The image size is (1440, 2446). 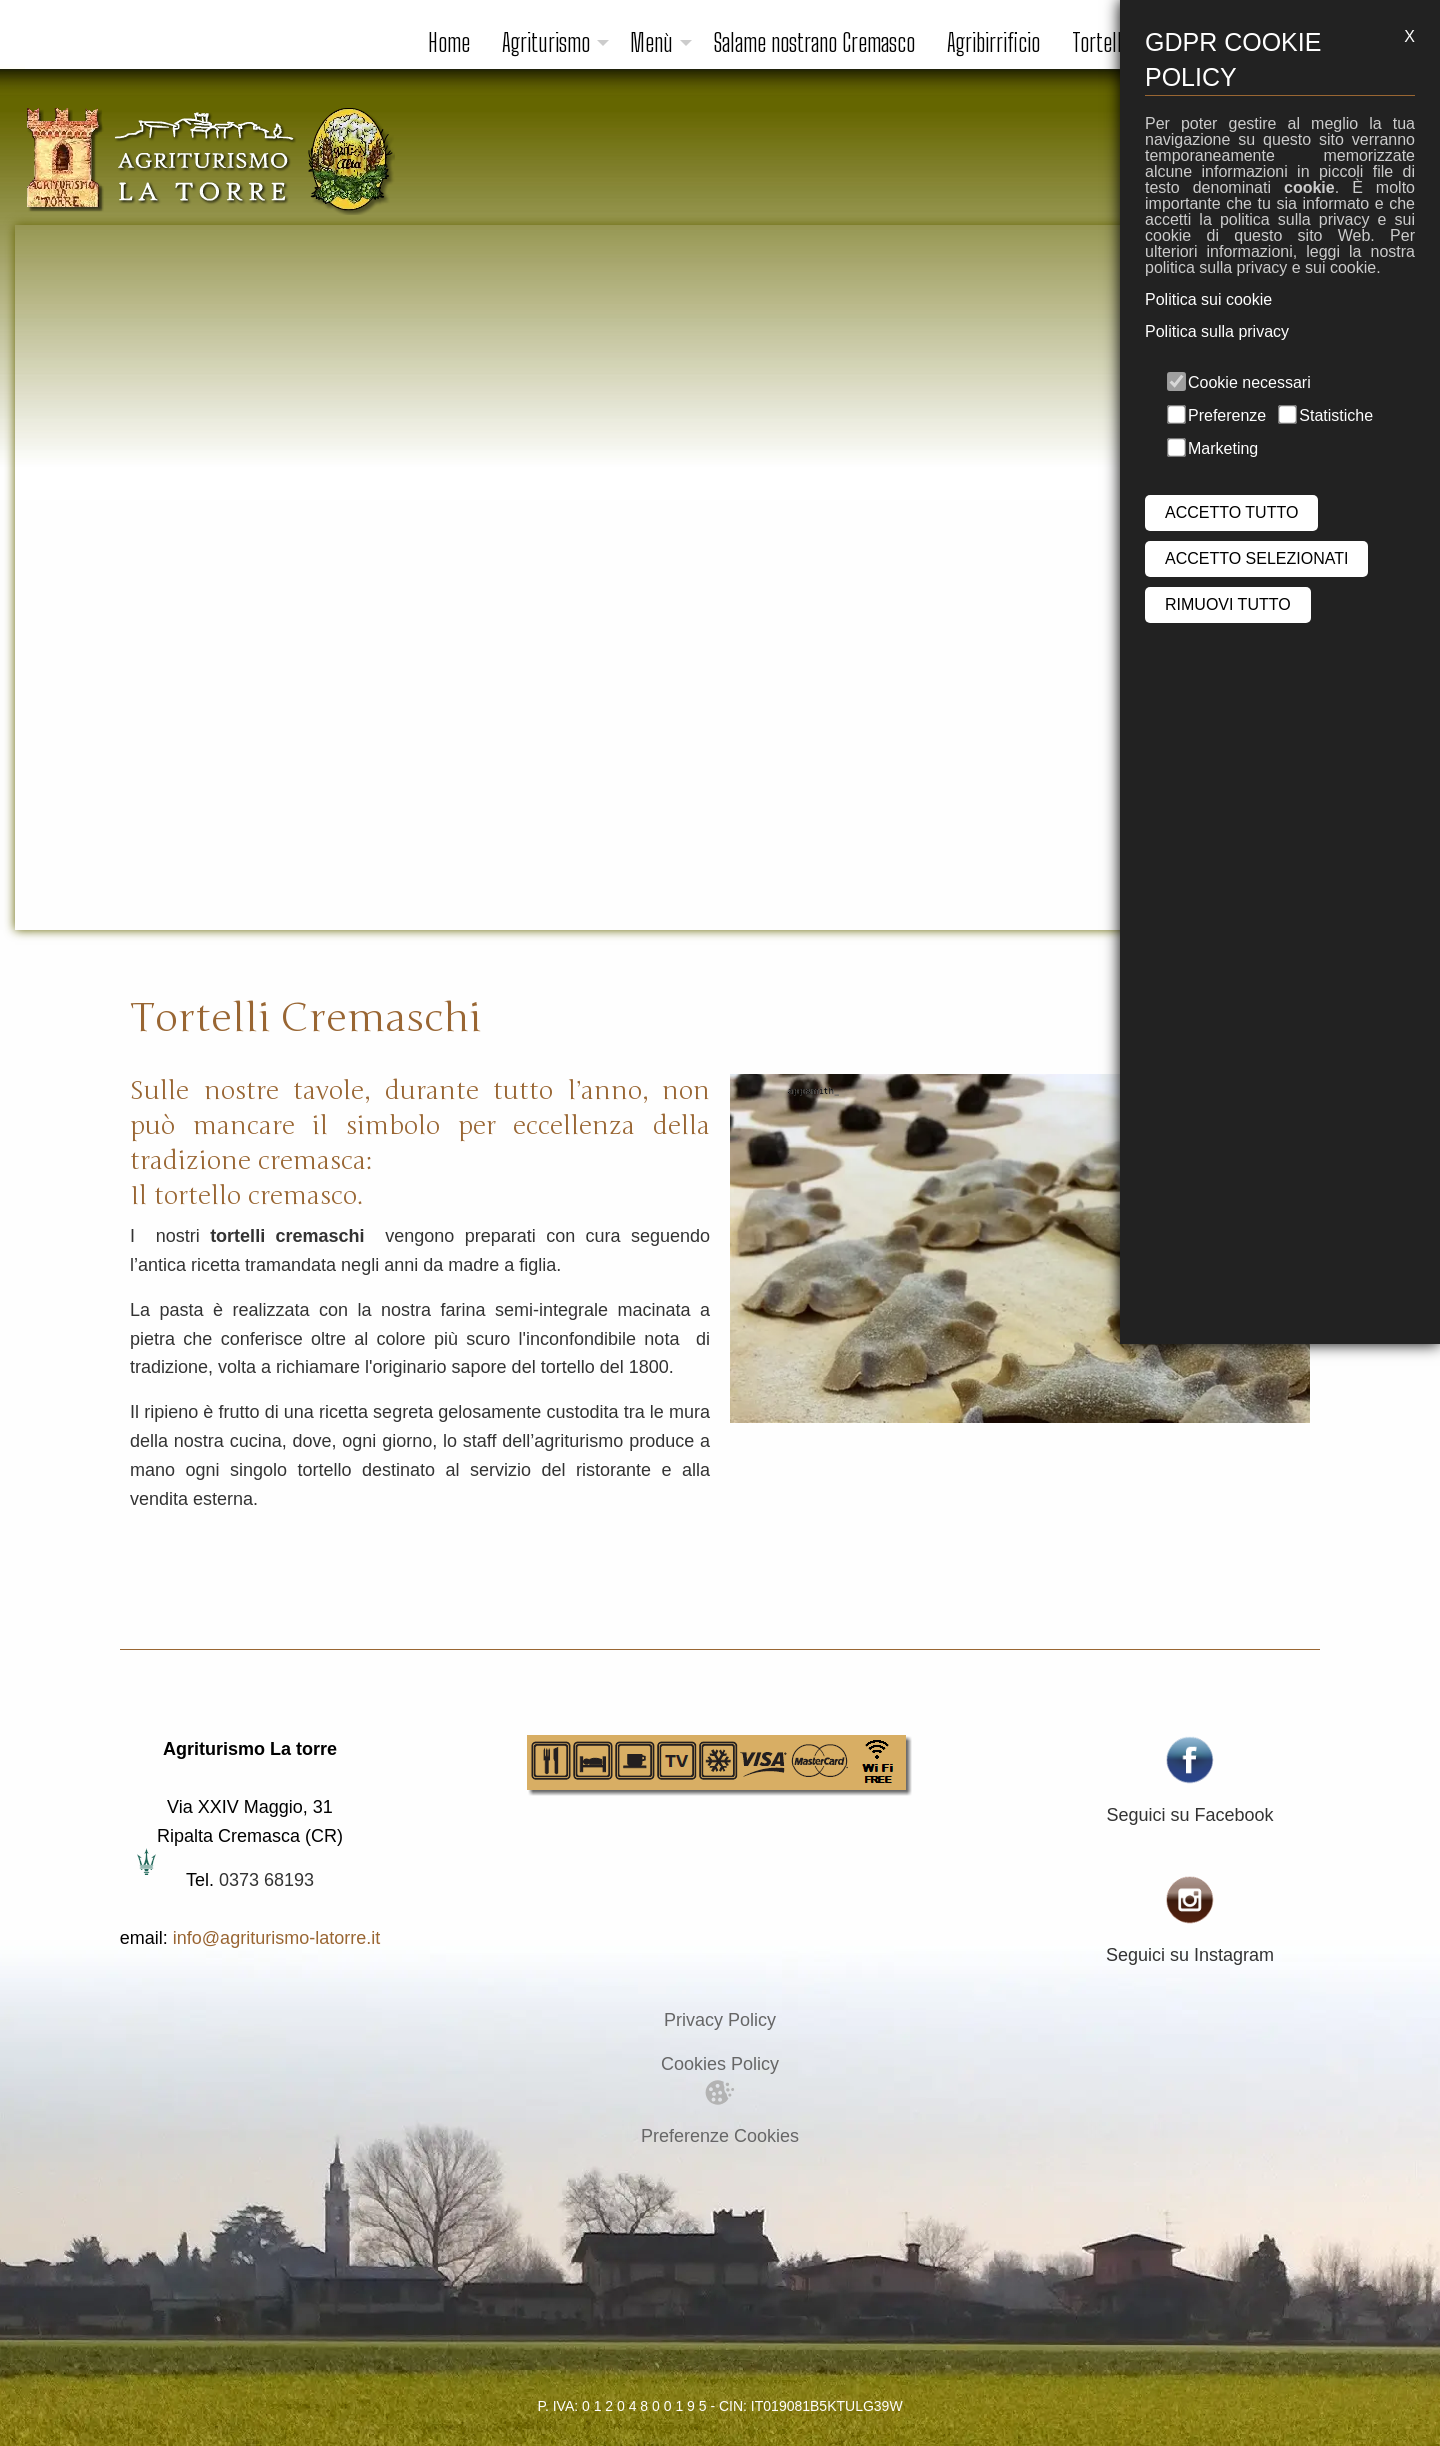 What do you see at coordinates (813, 1091) in the screenshot?
I see `appsmith platform logo` at bounding box center [813, 1091].